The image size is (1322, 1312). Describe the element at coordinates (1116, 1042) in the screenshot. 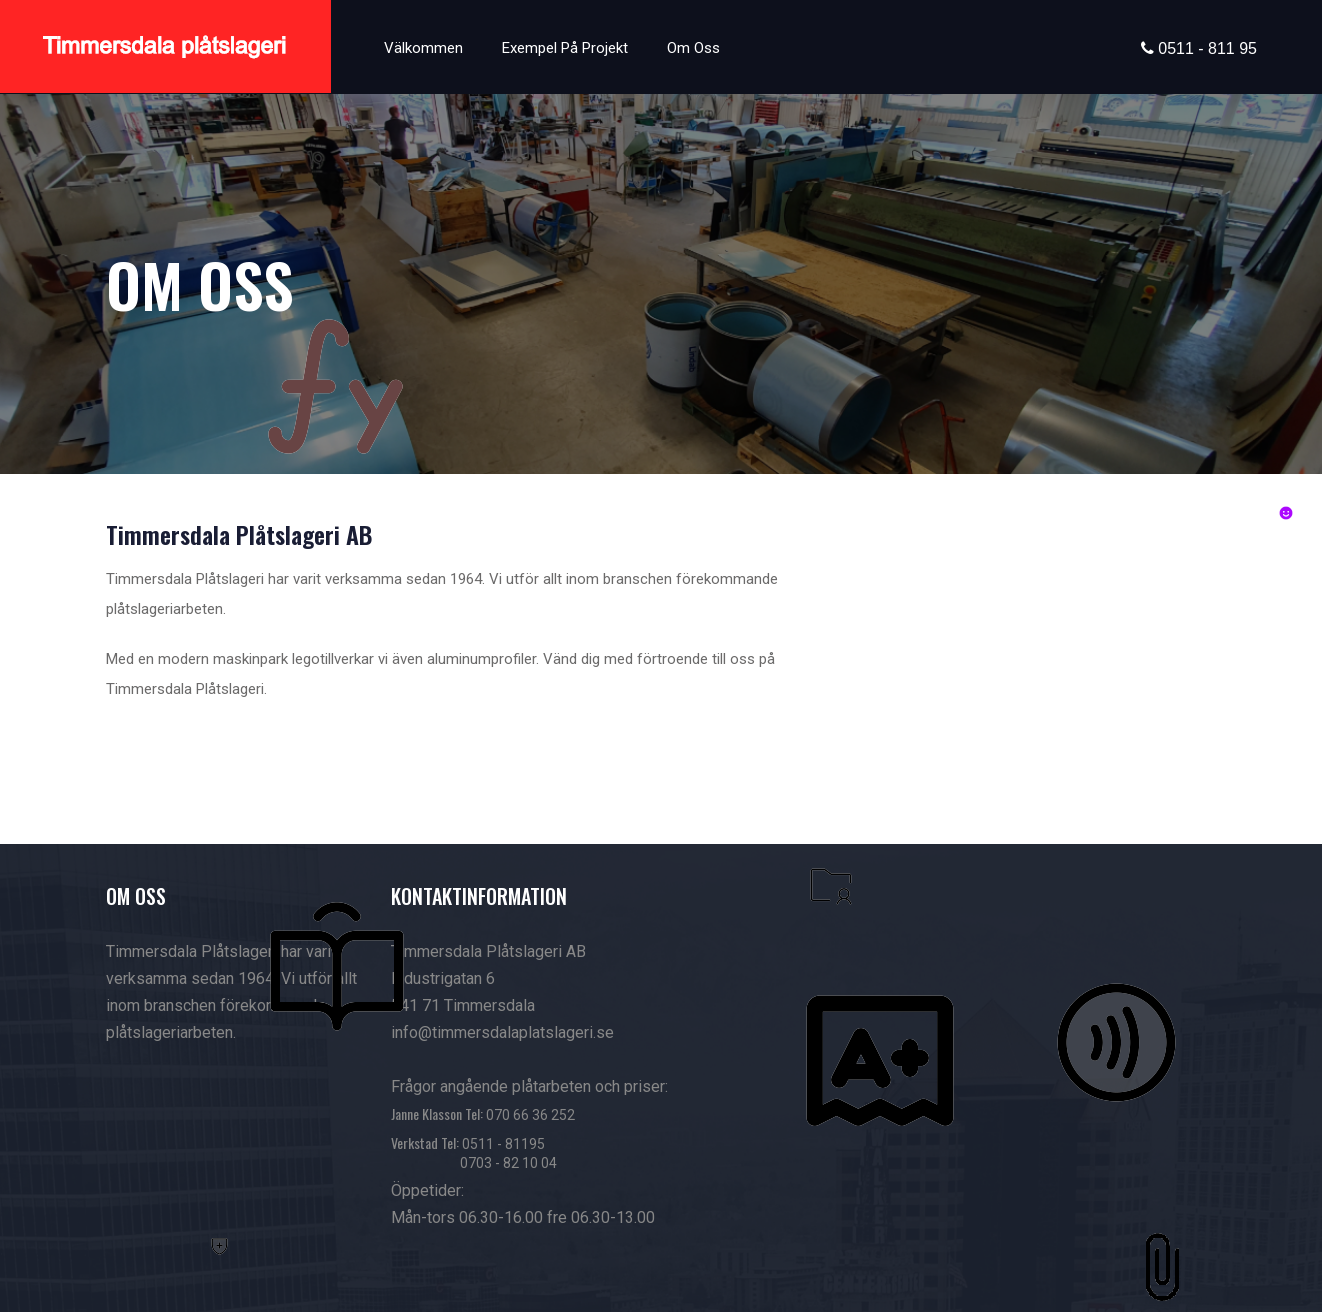

I see `tap to pay with contactless payment` at that location.